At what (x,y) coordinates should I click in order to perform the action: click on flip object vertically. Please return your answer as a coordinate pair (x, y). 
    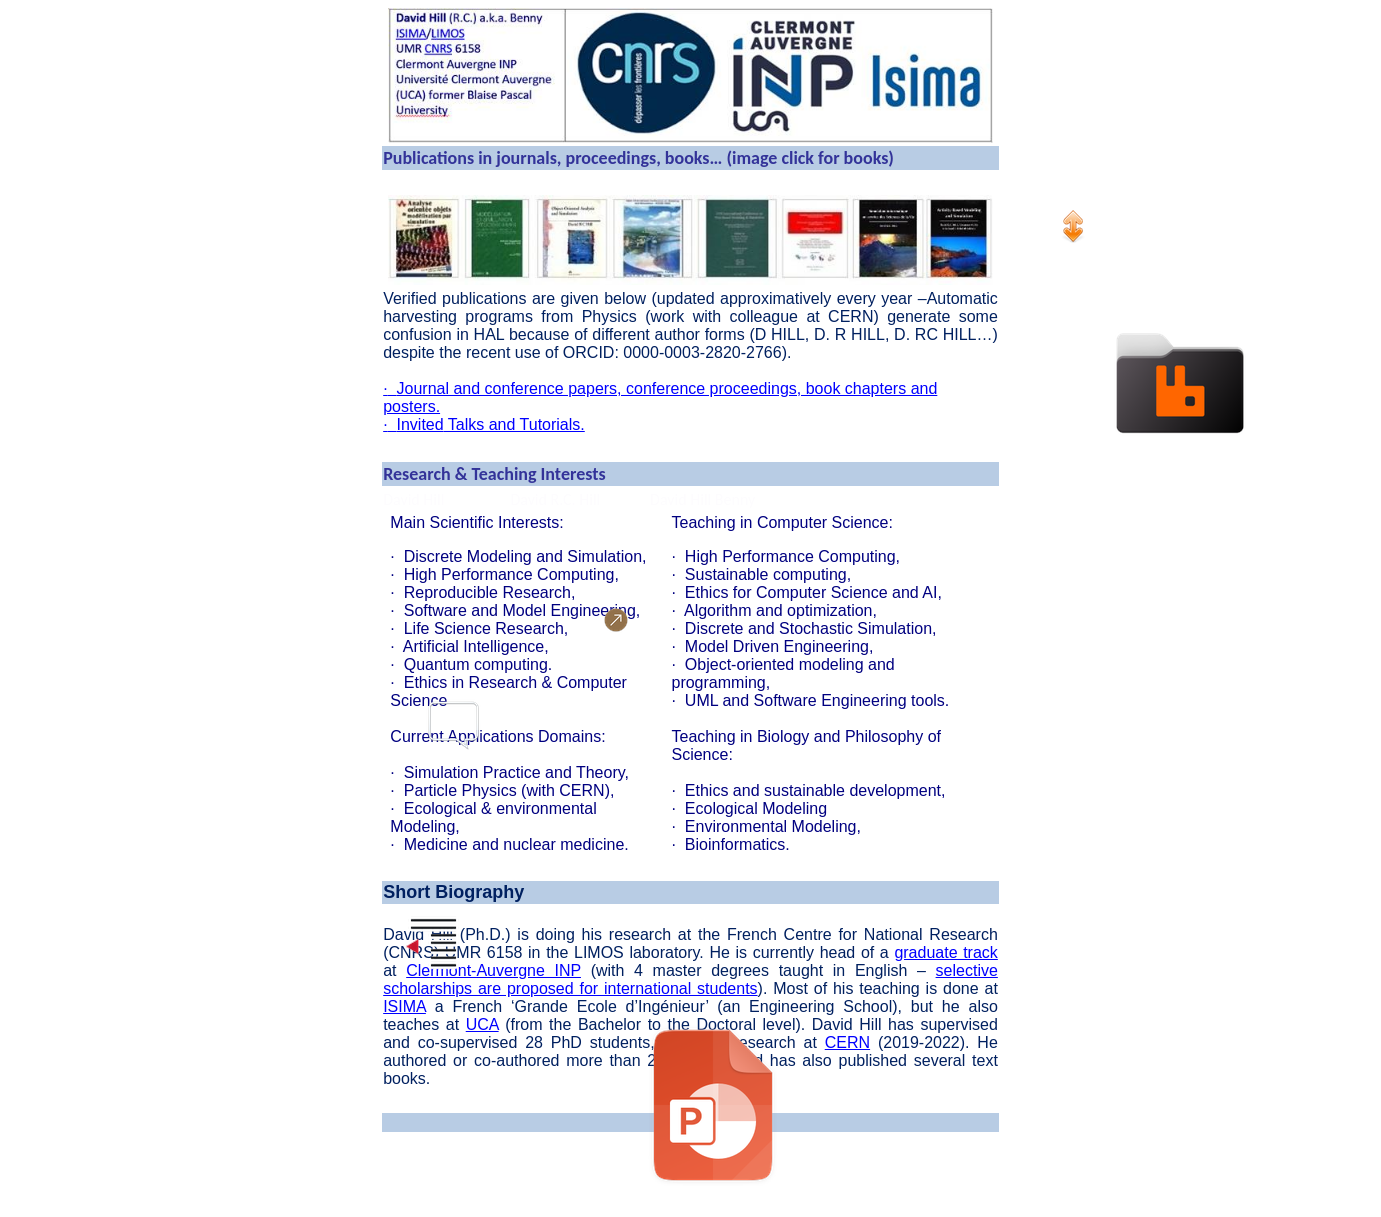
    Looking at the image, I should click on (1073, 227).